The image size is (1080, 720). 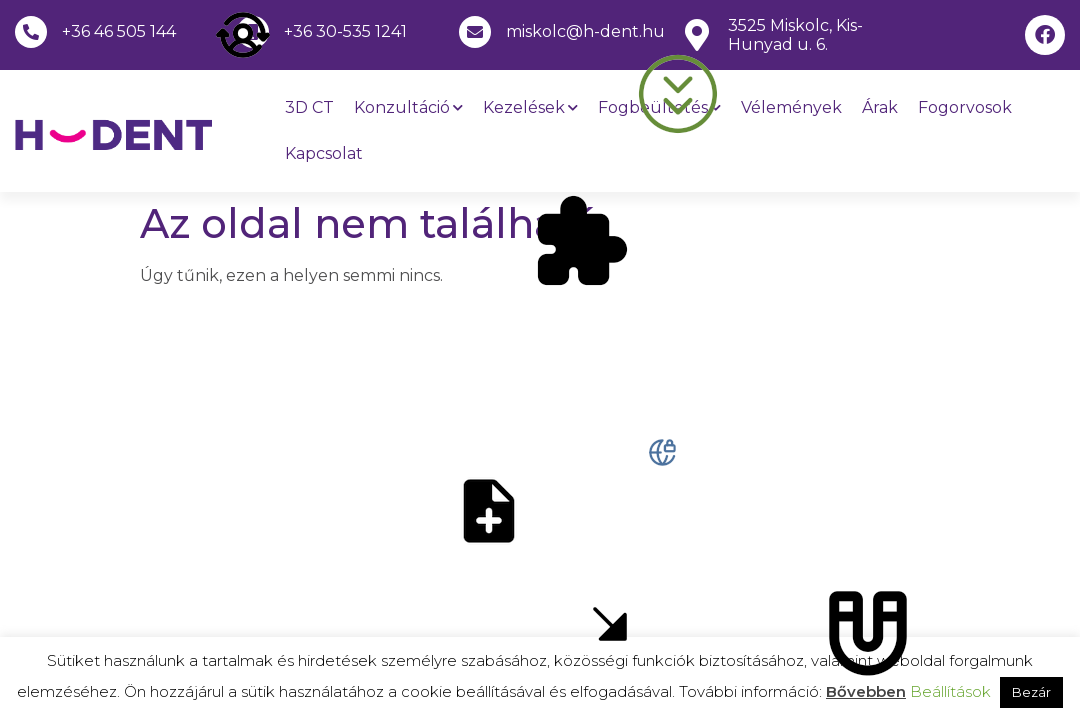 I want to click on activate magnetic selection or snapping tool, so click(x=868, y=630).